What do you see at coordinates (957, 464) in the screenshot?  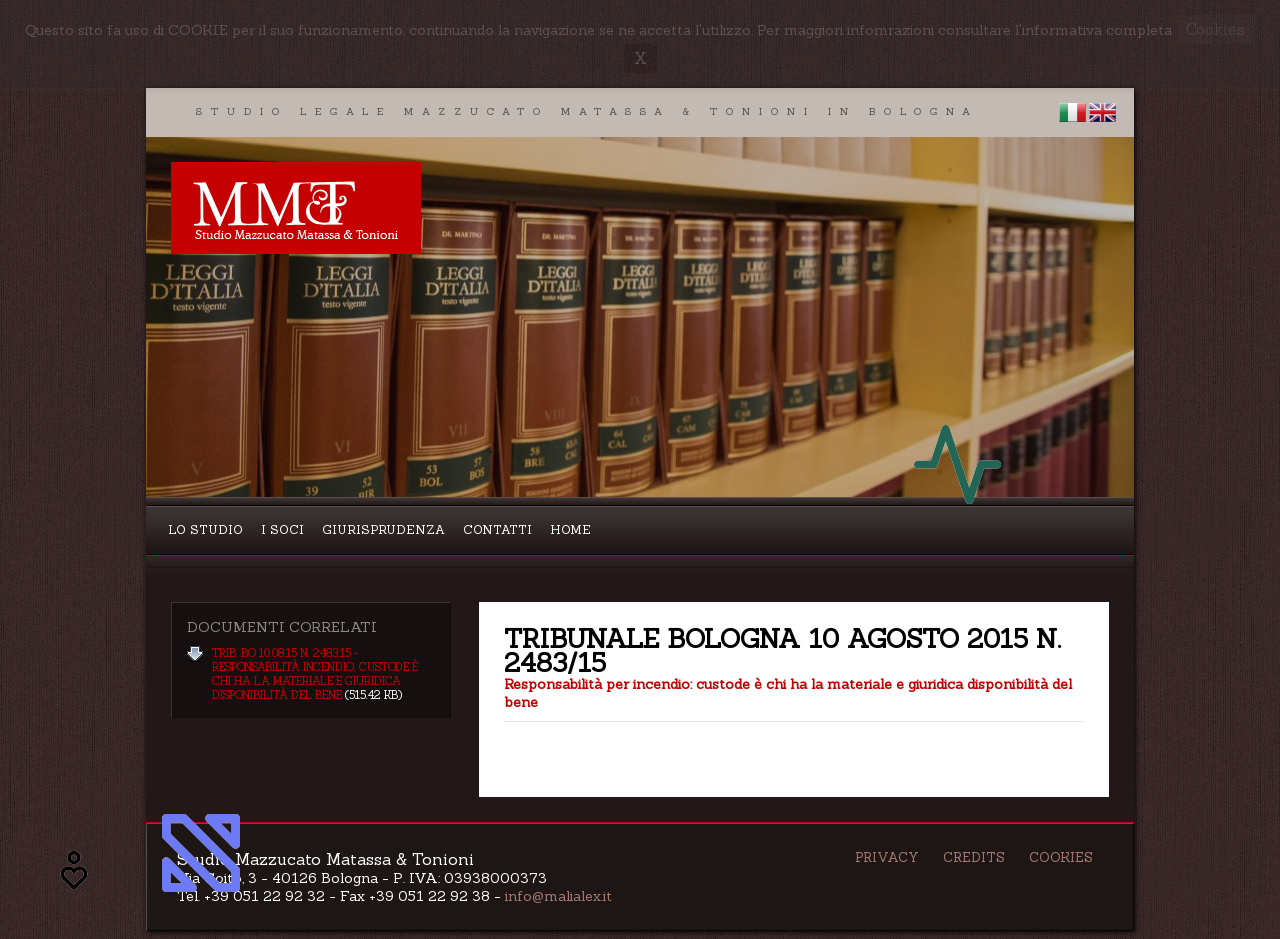 I see `view activity or health metrics` at bounding box center [957, 464].